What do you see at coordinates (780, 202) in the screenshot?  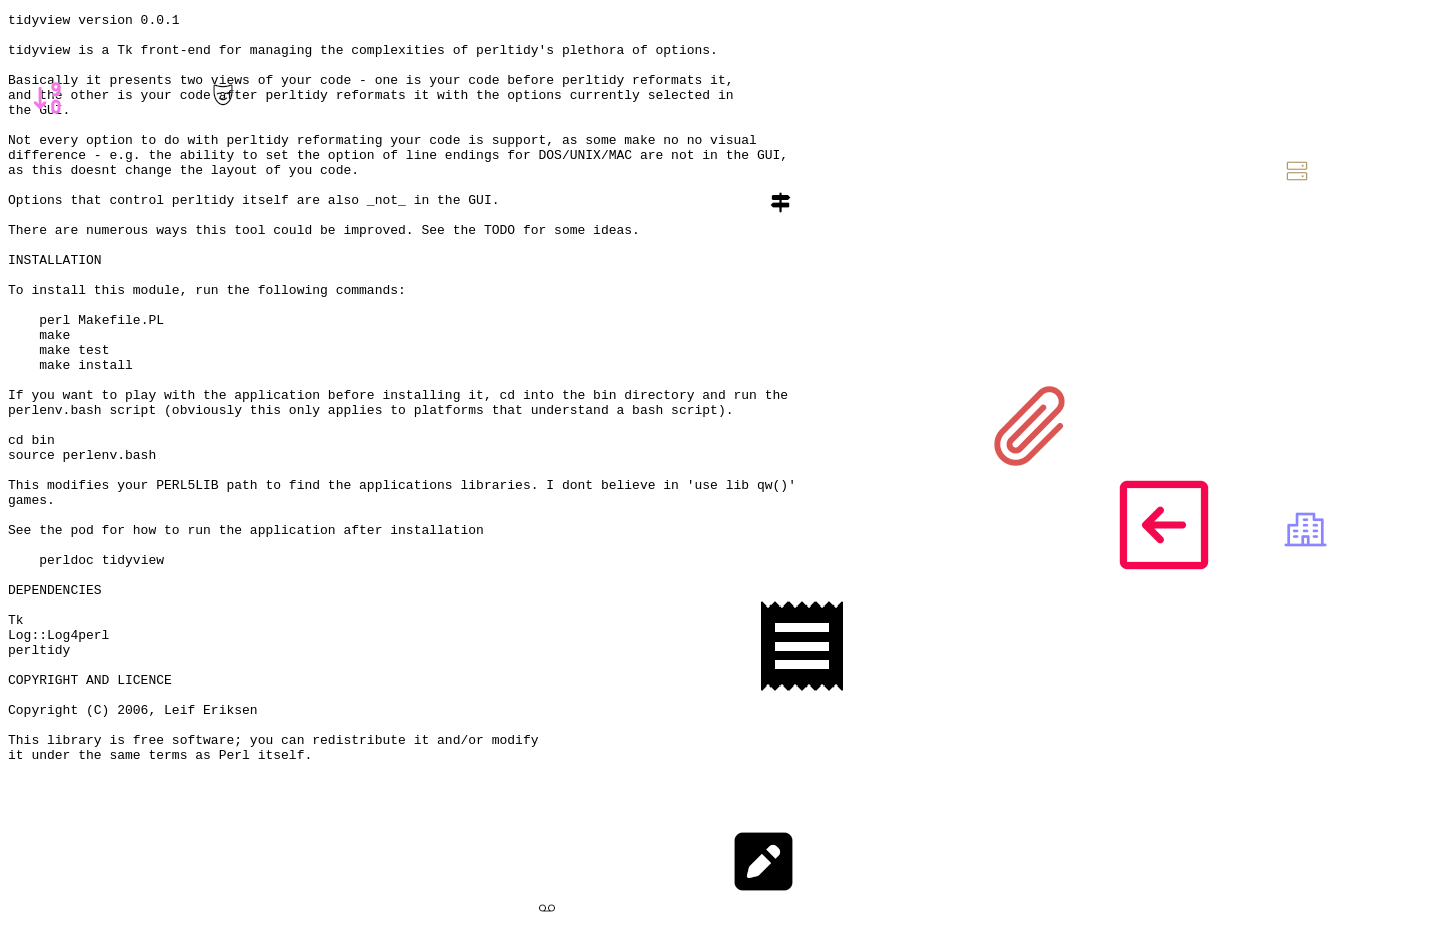 I see `navigate to directions or wayfinding` at bounding box center [780, 202].